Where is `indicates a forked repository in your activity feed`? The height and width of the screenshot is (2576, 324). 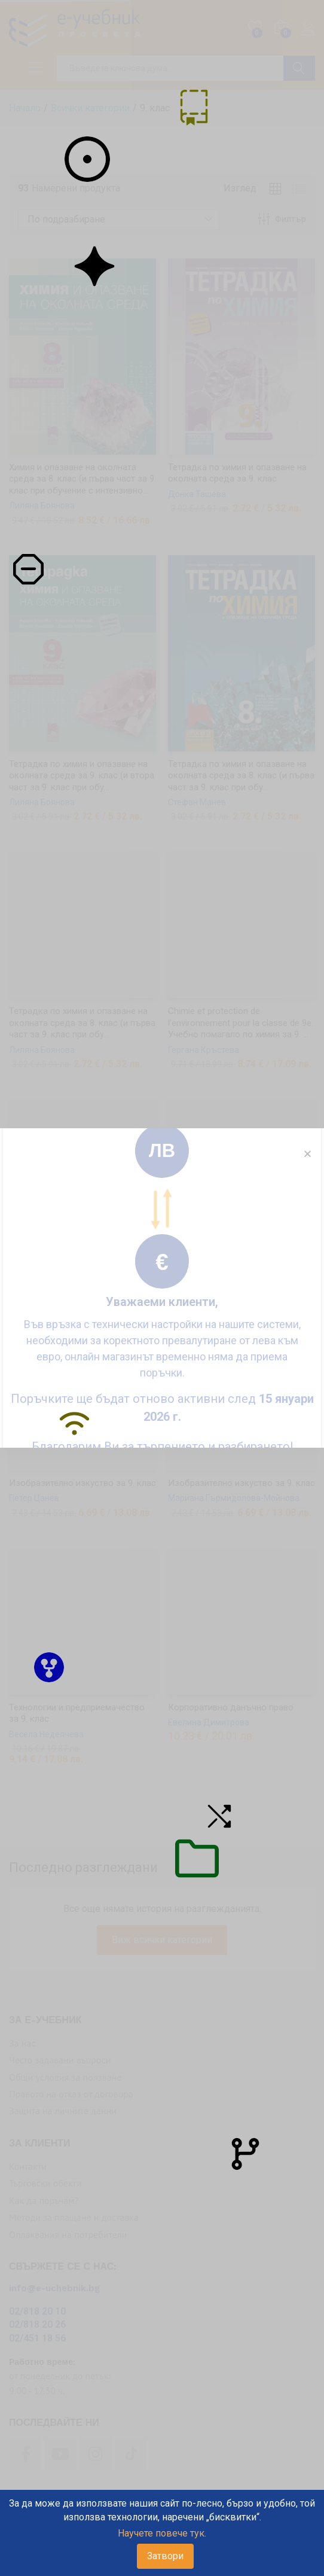
indicates a forked repository in your activity feed is located at coordinates (49, 1667).